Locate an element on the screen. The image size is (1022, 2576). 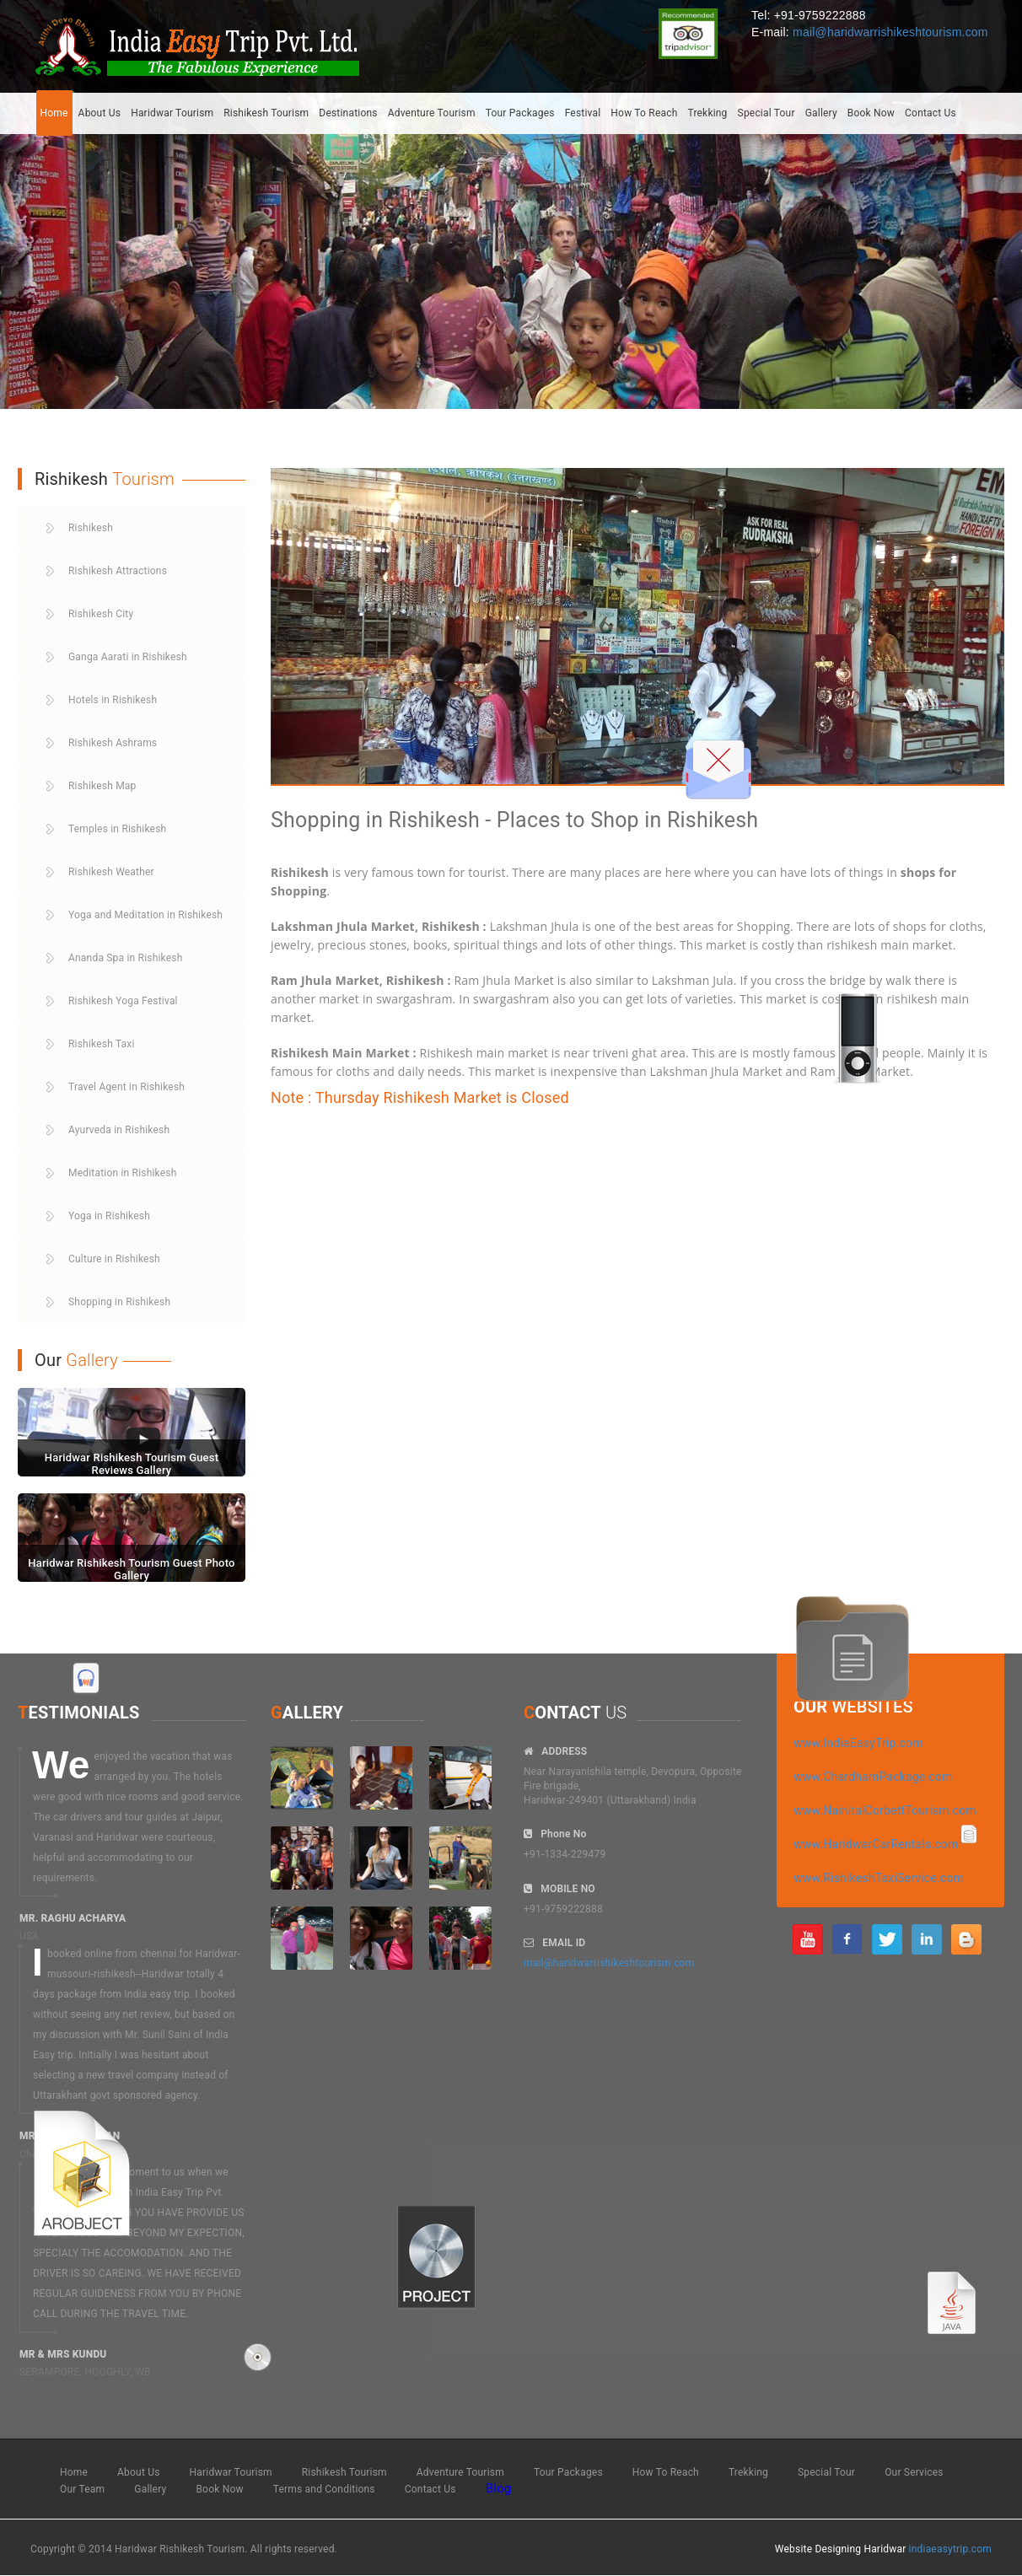
access DVD-ROM drive is located at coordinates (257, 2357).